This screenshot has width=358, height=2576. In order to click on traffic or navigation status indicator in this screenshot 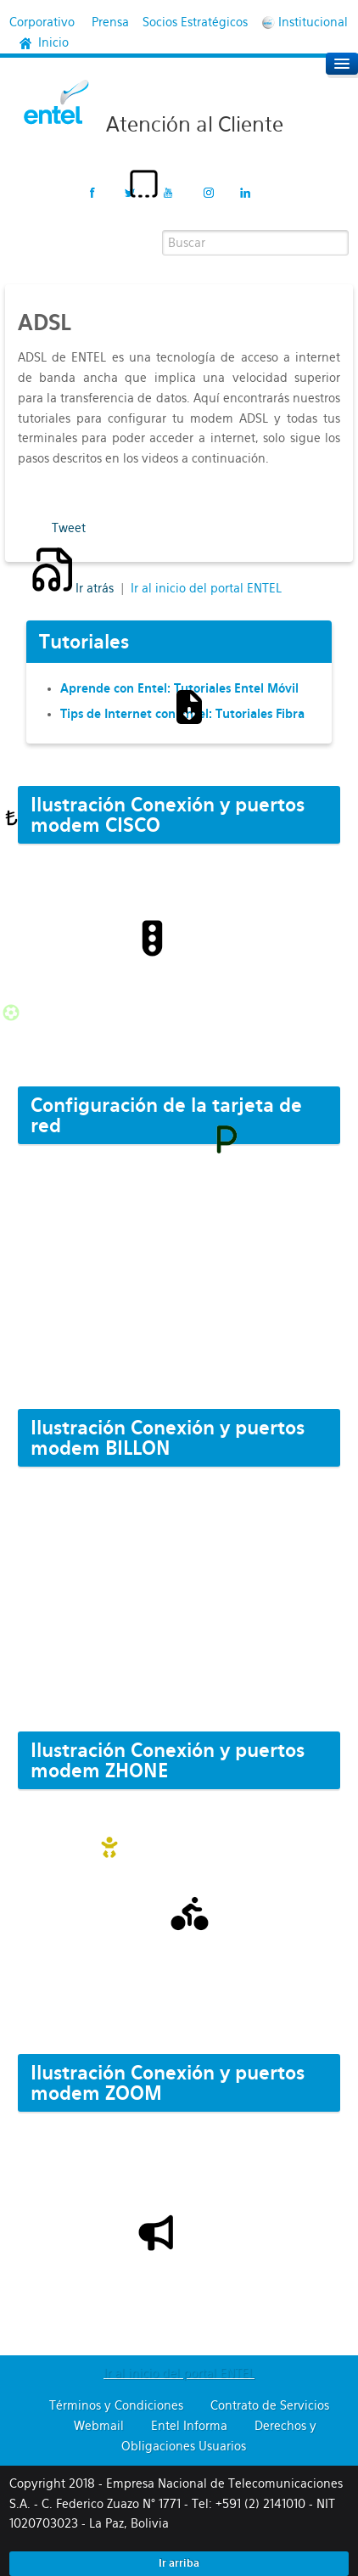, I will do `click(152, 938)`.